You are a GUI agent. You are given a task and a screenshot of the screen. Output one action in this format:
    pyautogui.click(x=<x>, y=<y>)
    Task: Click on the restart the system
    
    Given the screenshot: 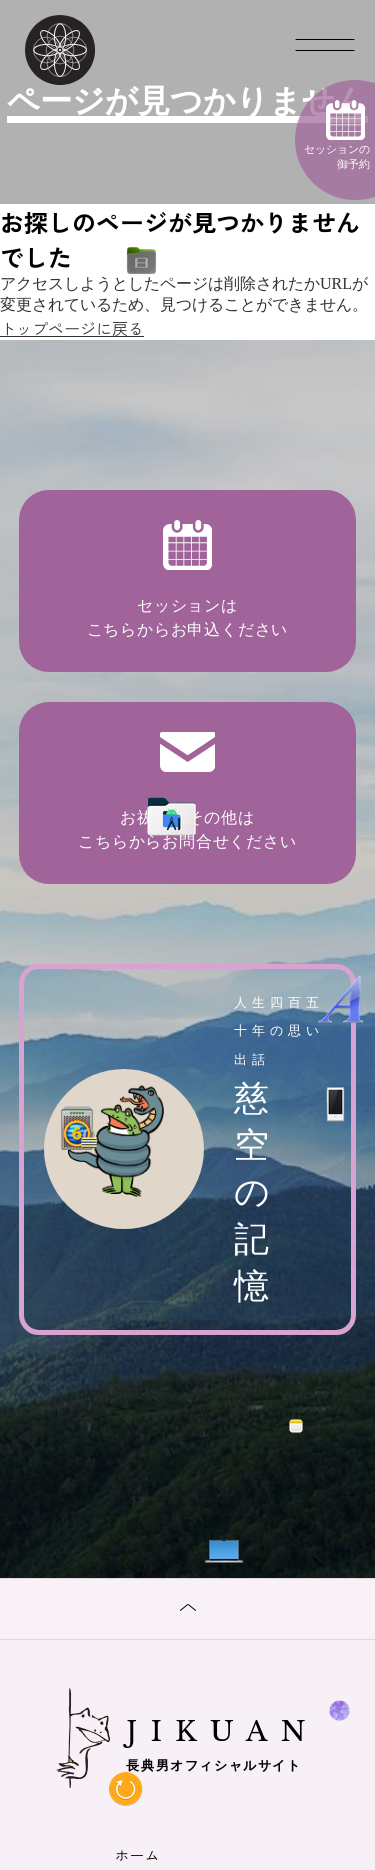 What is the action you would take?
    pyautogui.click(x=126, y=1789)
    